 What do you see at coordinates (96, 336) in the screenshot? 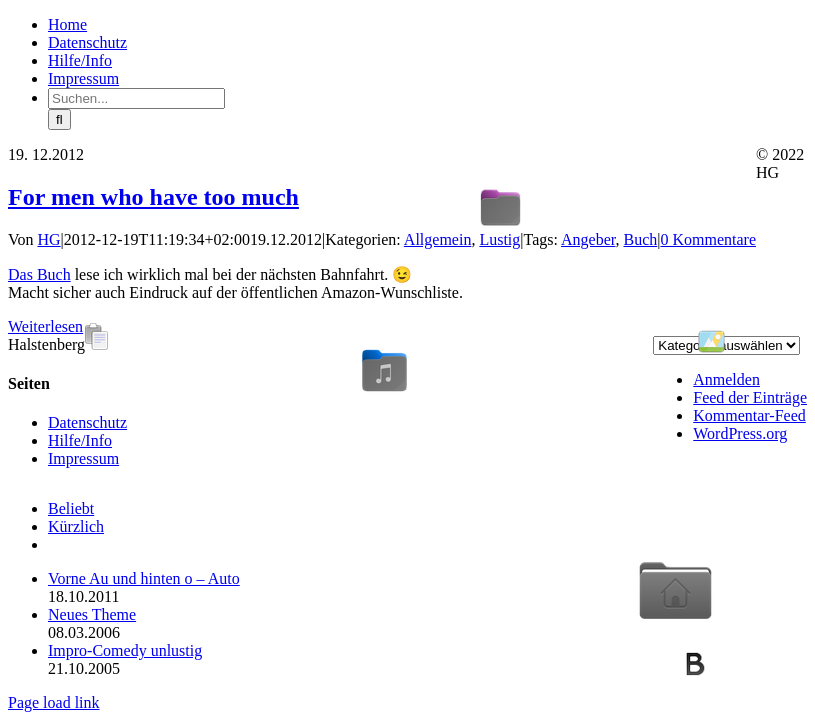
I see `paste content from clipboard` at bounding box center [96, 336].